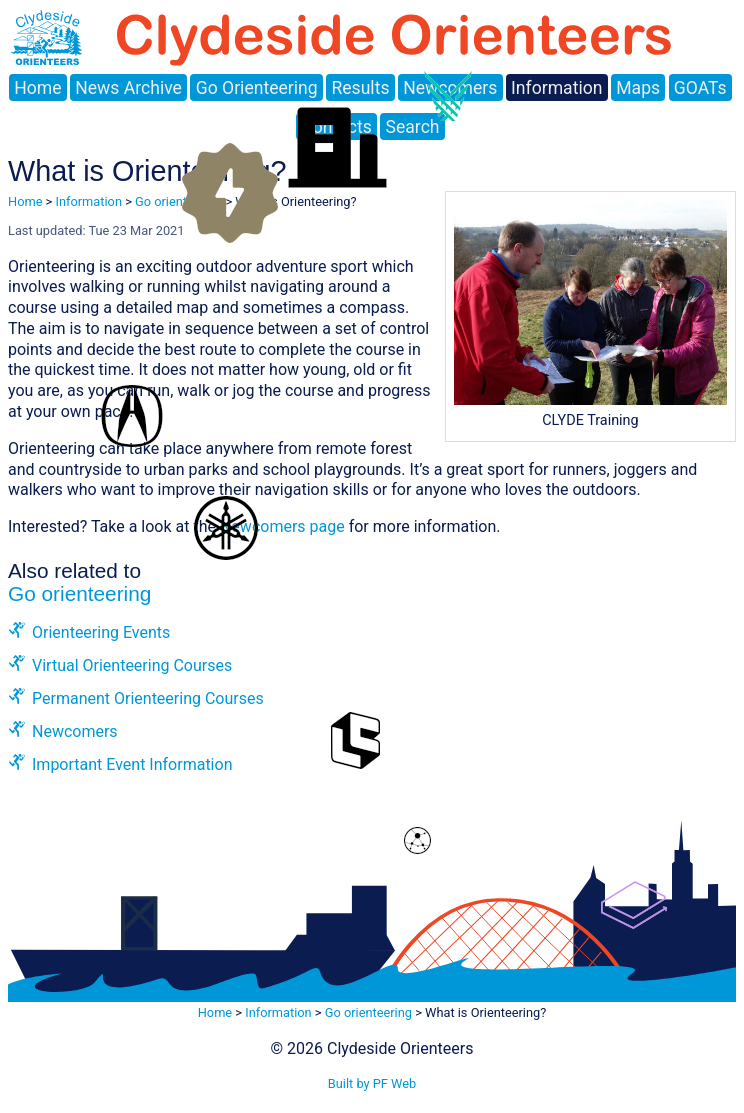  What do you see at coordinates (634, 905) in the screenshot?
I see `LBRY decentralized content platform logo` at bounding box center [634, 905].